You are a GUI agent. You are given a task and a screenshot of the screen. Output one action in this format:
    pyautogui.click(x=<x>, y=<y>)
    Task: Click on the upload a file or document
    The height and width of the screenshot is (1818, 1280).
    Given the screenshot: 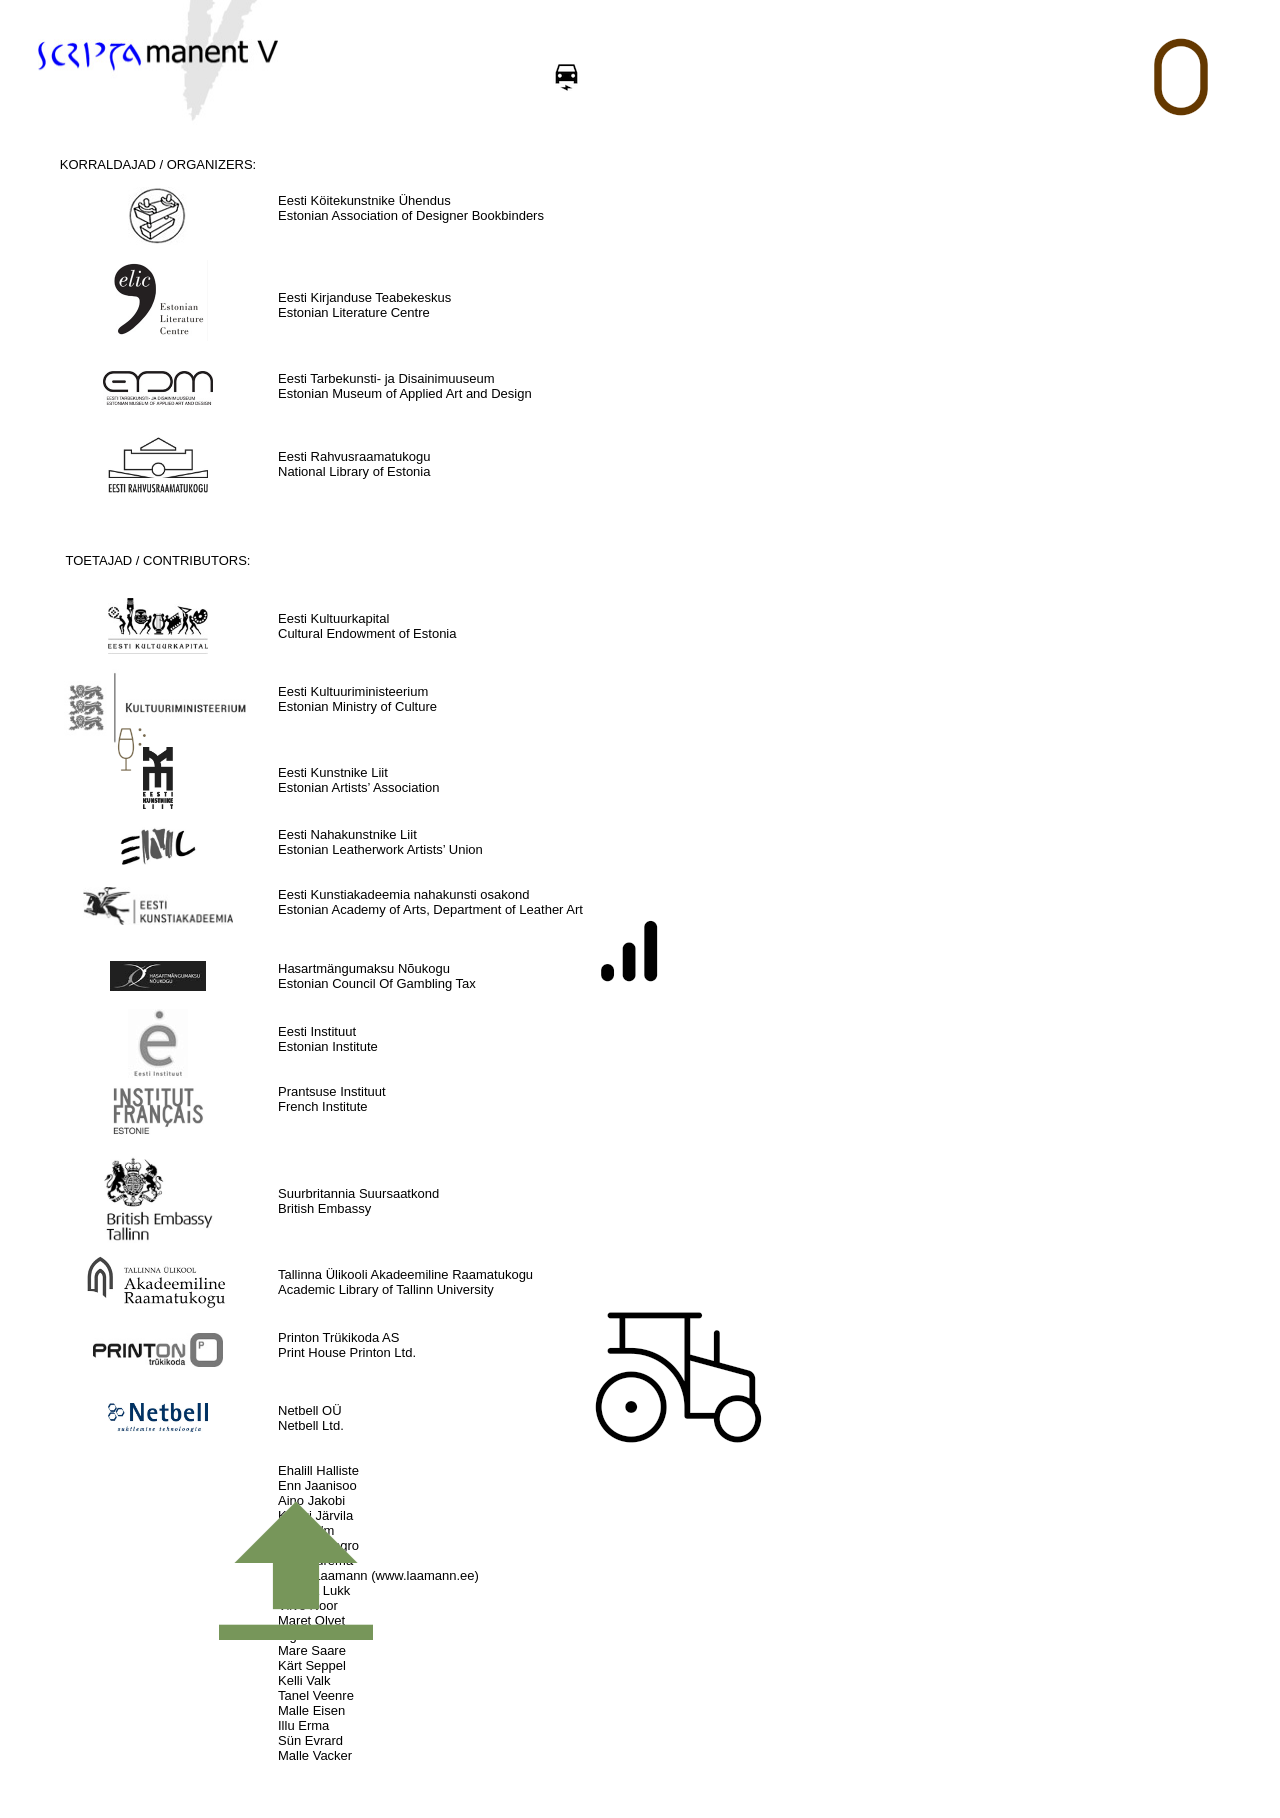 What is the action you would take?
    pyautogui.click(x=296, y=1563)
    